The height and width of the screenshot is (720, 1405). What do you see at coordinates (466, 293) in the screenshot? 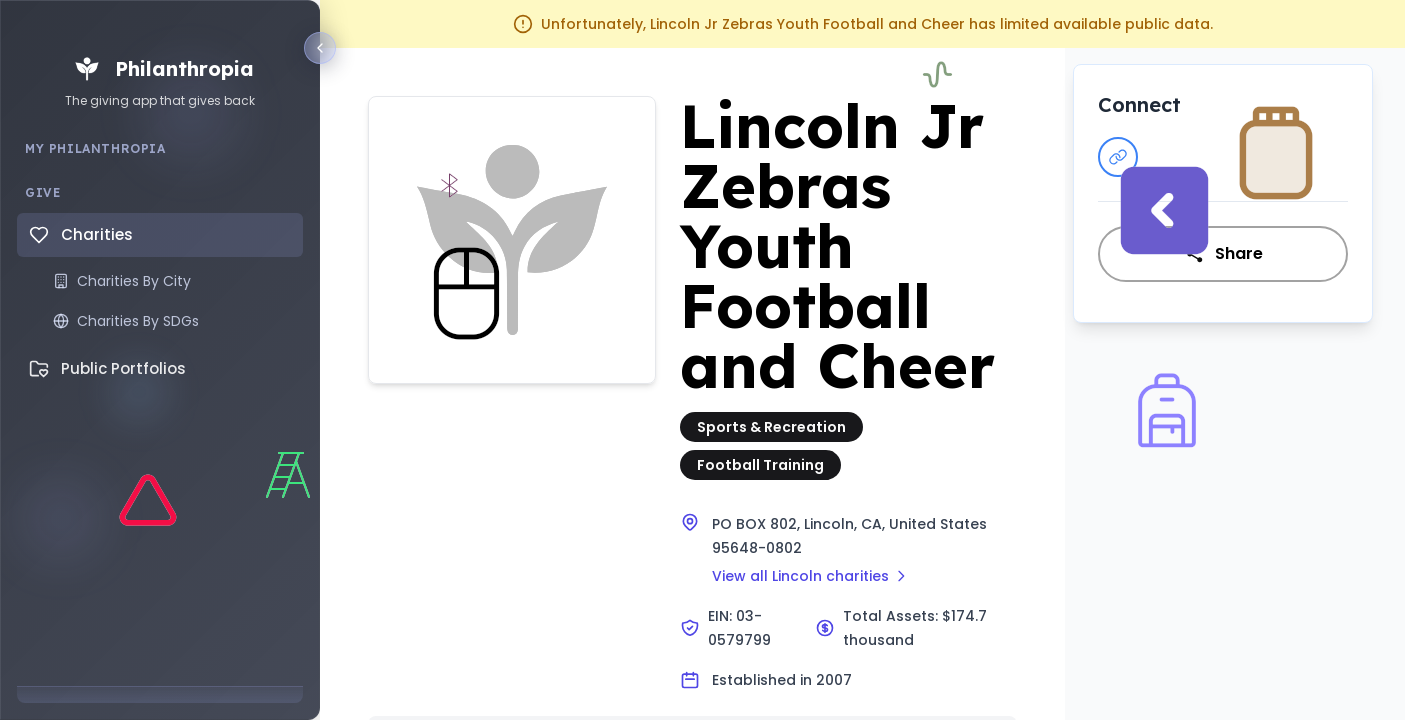
I see `adjust mouse or pointer settings` at bounding box center [466, 293].